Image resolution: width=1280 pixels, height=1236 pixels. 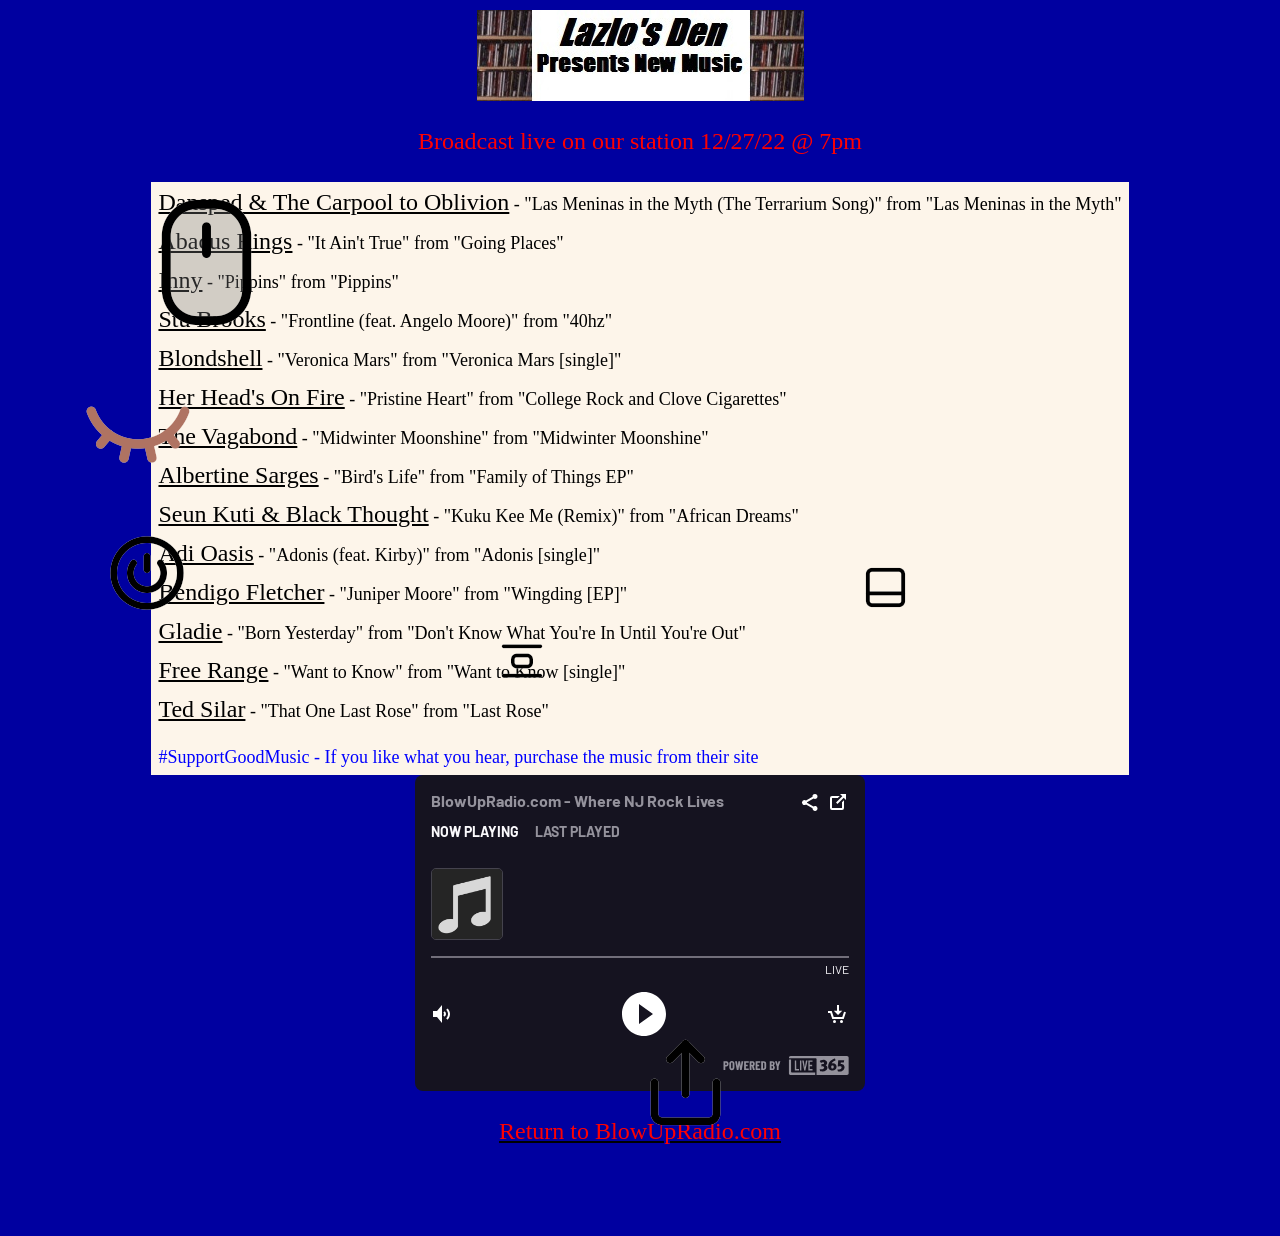 I want to click on distribute vertical space evenly around selected elements, so click(x=522, y=661).